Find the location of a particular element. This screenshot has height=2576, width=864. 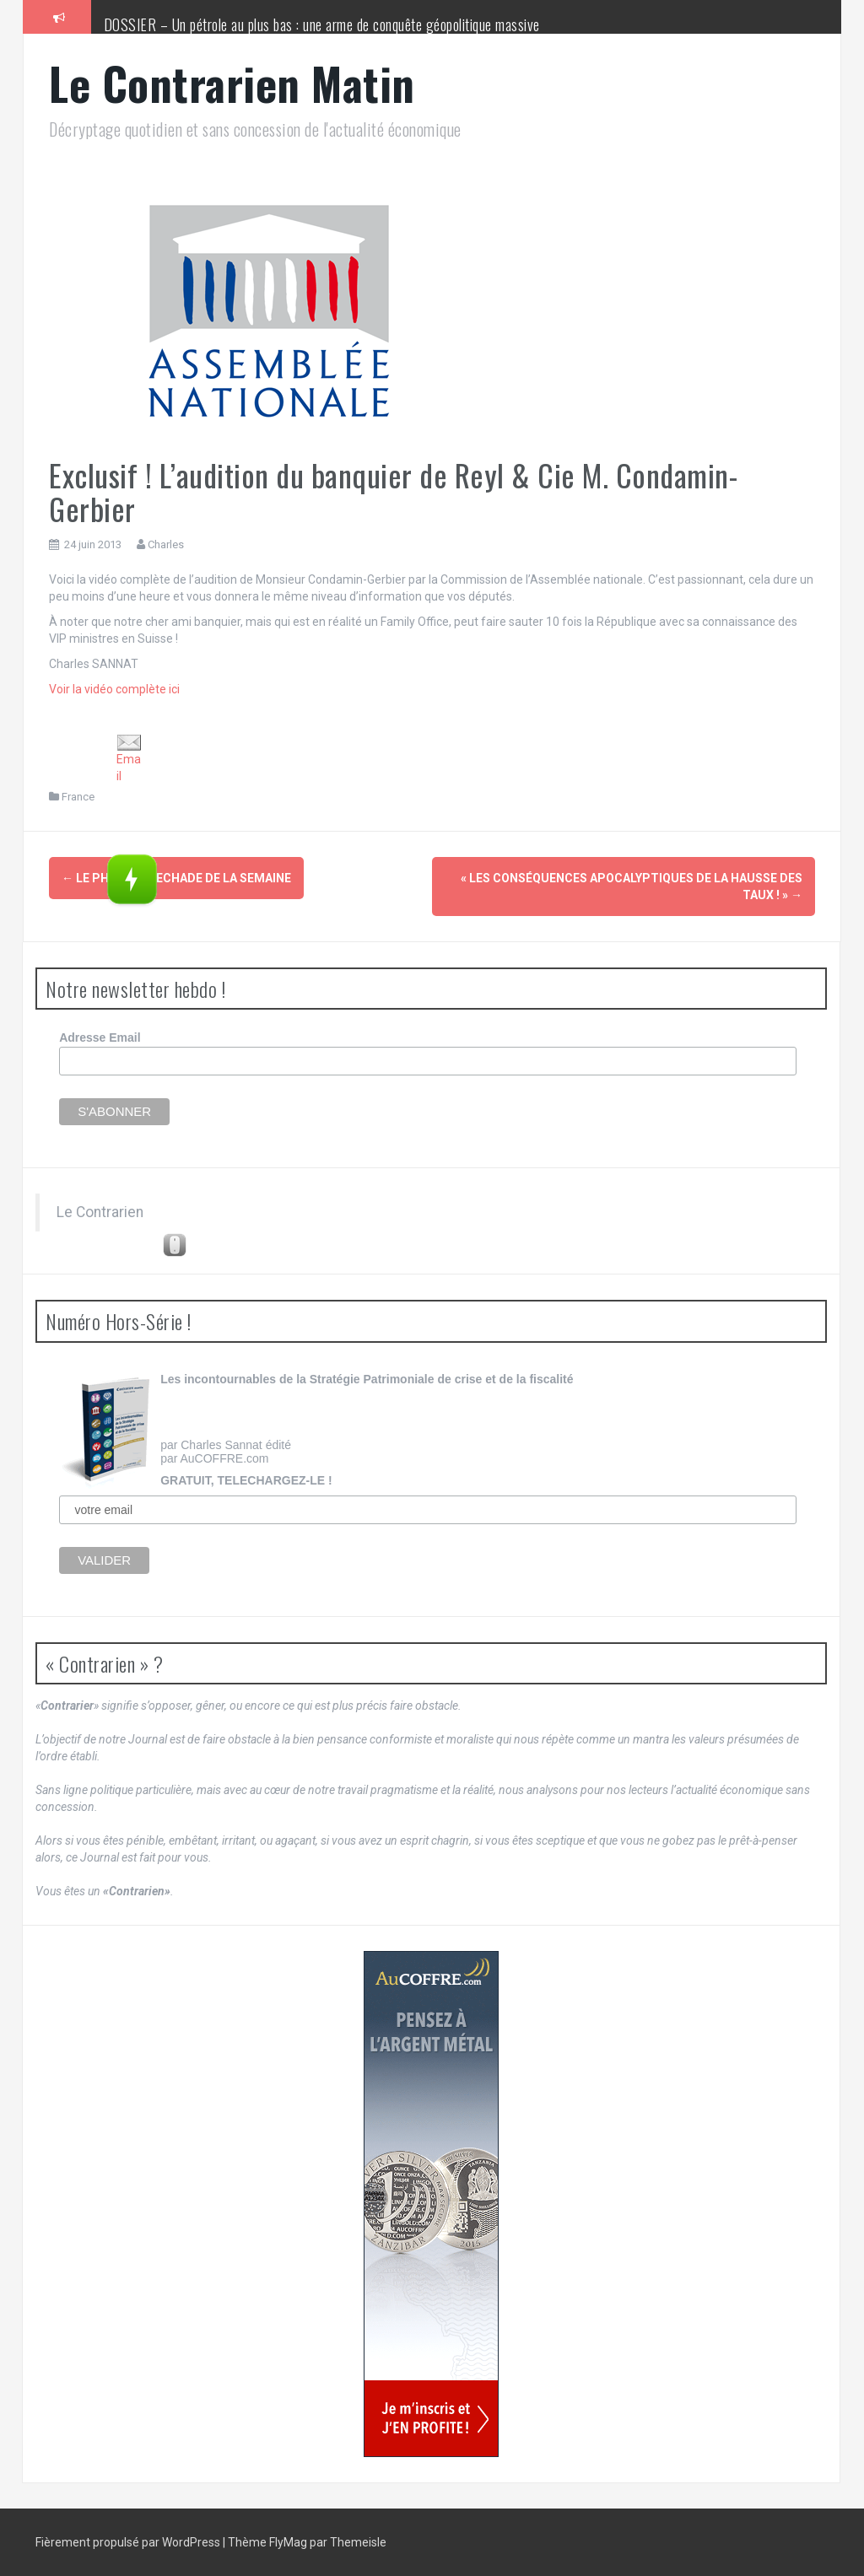

open mouse settings and preferences is located at coordinates (175, 1245).